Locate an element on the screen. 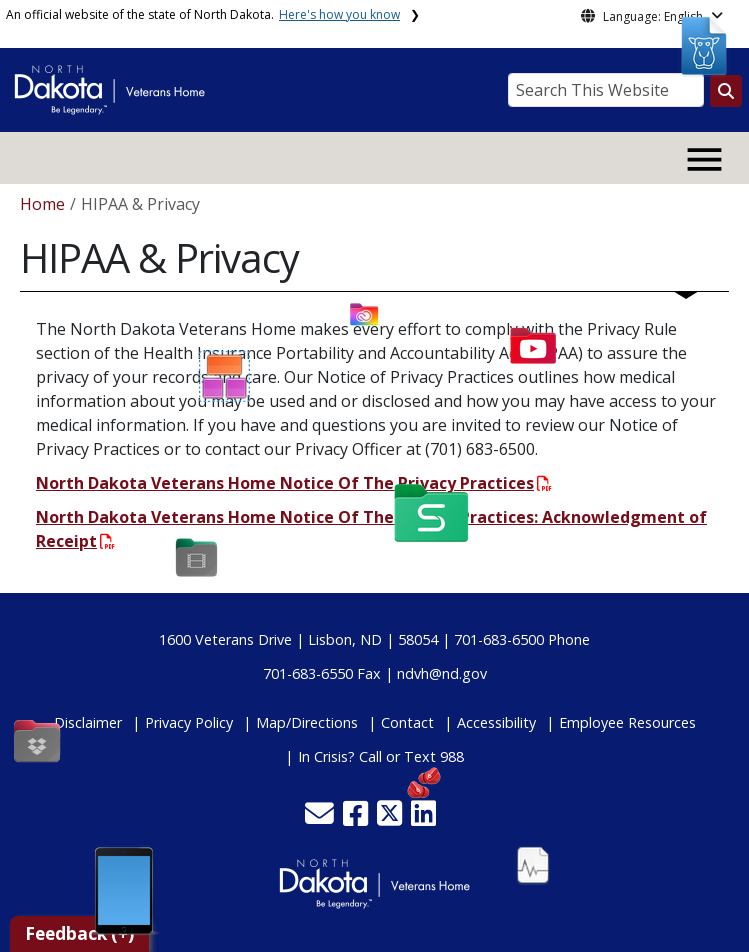  open your videos folder is located at coordinates (196, 557).